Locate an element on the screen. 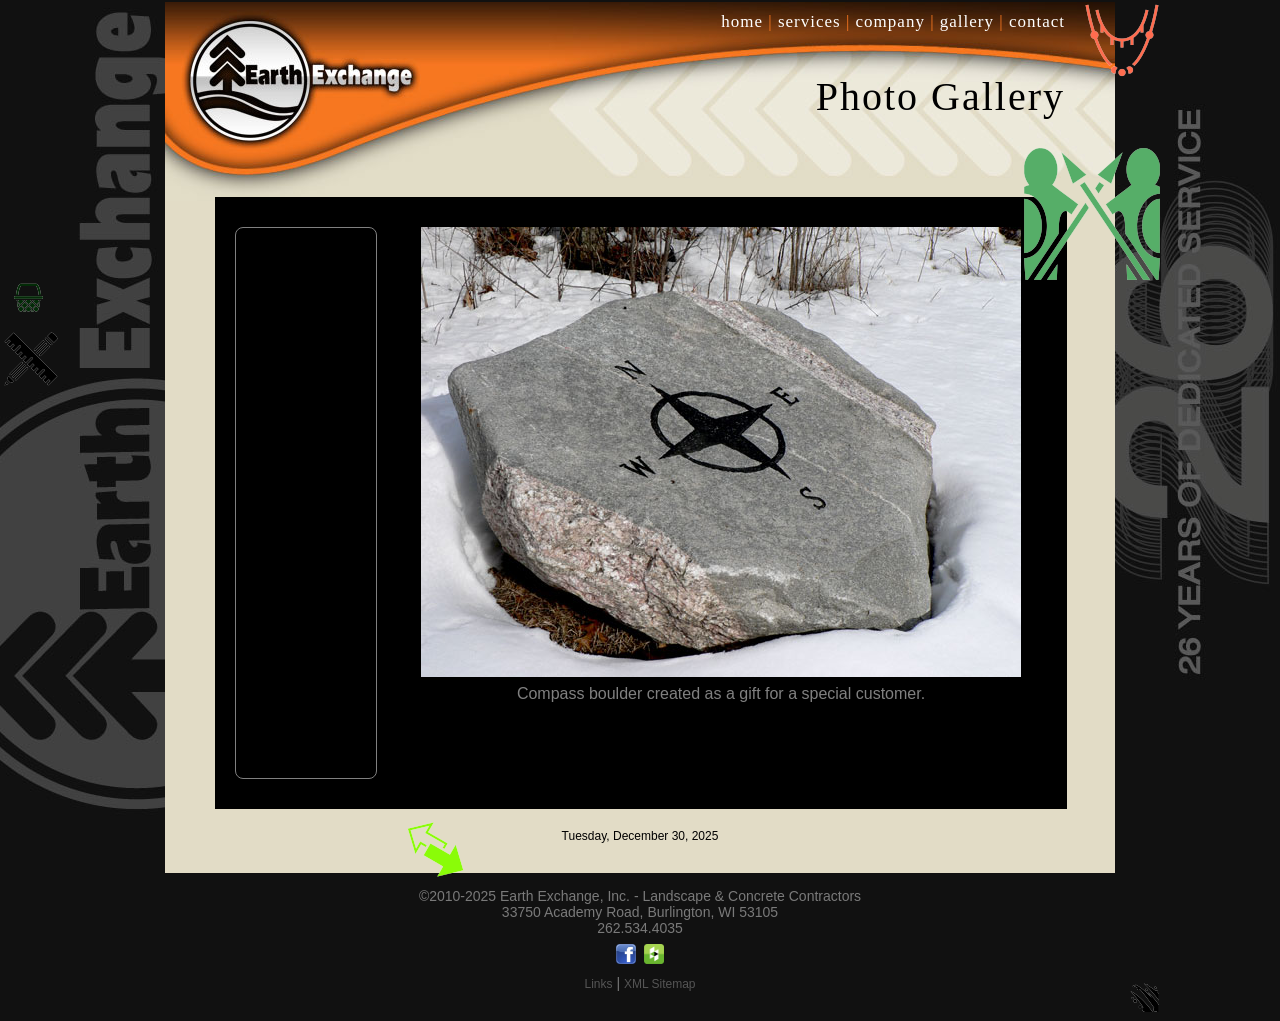 This screenshot has height=1021, width=1280. guards or sentries protecting an area is located at coordinates (1092, 212).